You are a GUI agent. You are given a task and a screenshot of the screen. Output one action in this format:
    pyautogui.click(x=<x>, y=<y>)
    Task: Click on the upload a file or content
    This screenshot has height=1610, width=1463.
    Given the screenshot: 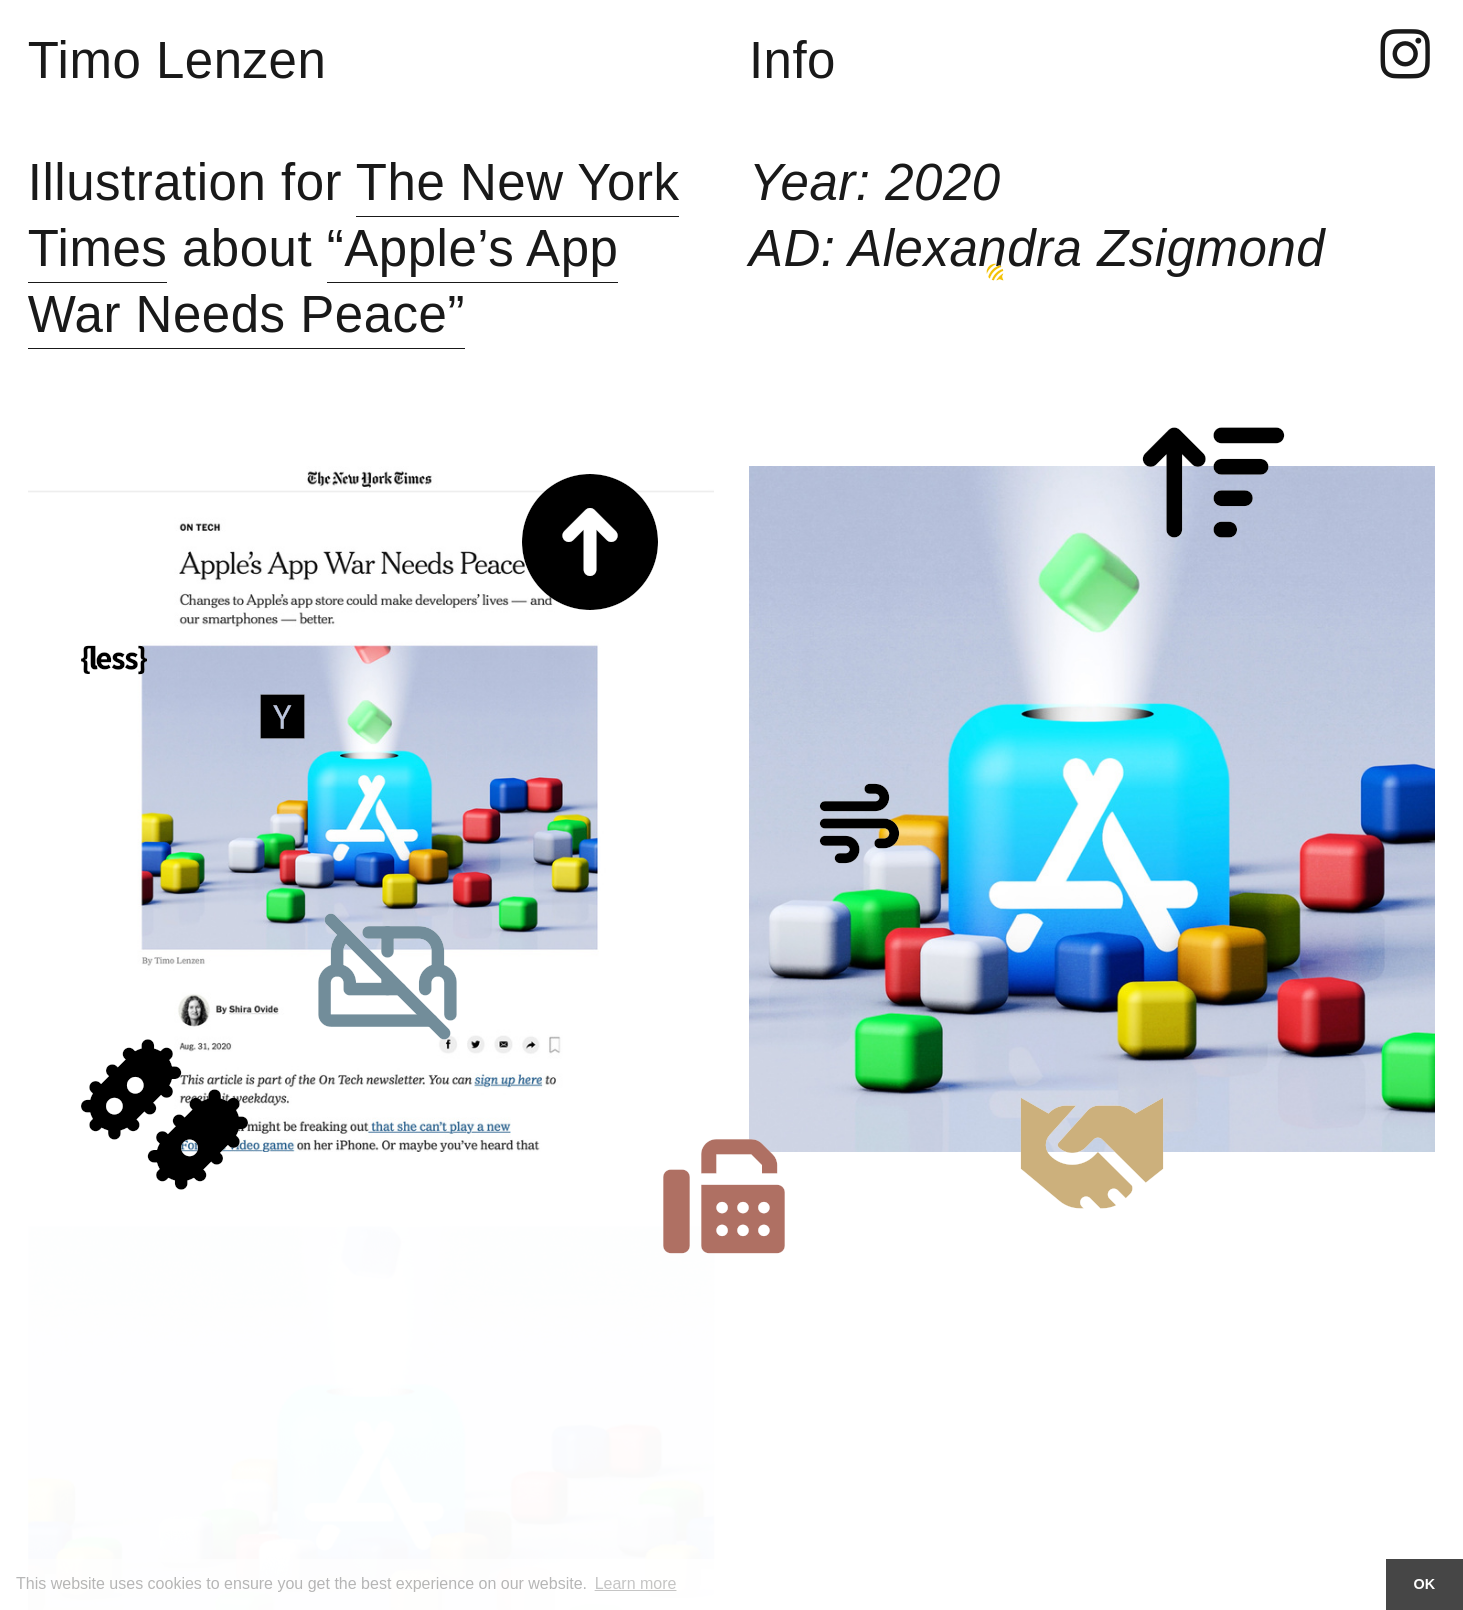 What is the action you would take?
    pyautogui.click(x=590, y=542)
    